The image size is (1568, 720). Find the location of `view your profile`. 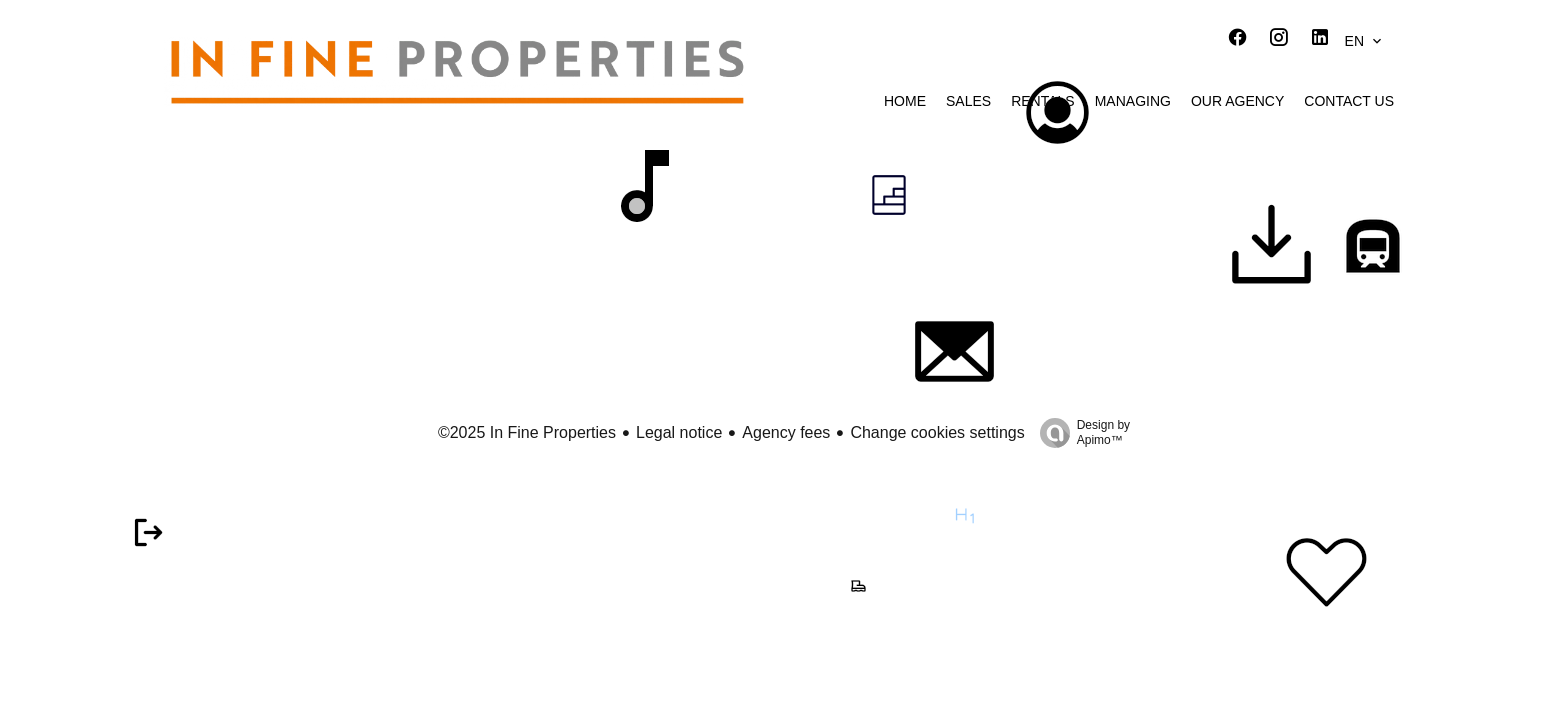

view your profile is located at coordinates (1057, 112).